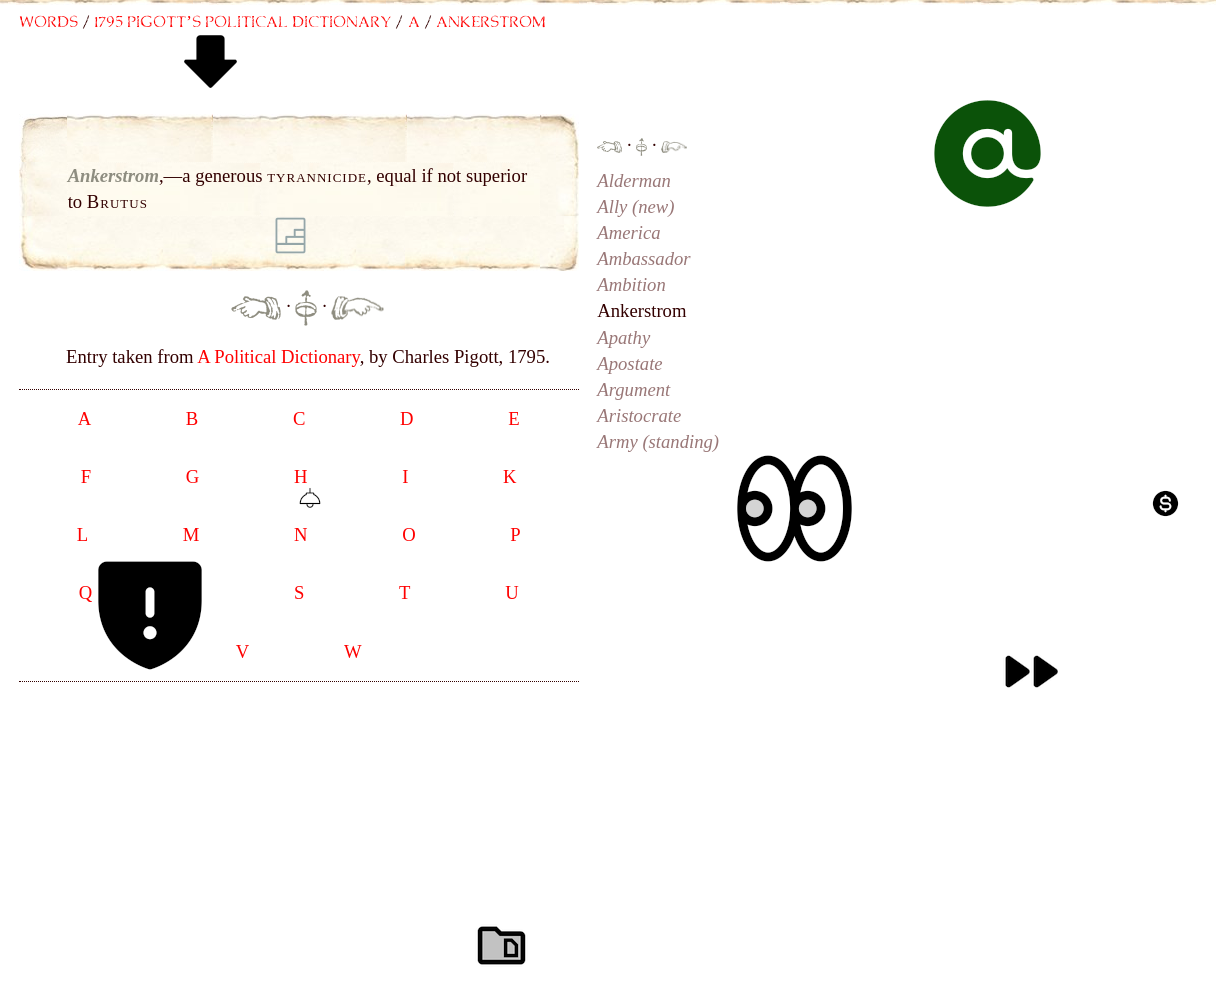 The image size is (1216, 1005). What do you see at coordinates (501, 945) in the screenshot?
I see `access saved code snippets` at bounding box center [501, 945].